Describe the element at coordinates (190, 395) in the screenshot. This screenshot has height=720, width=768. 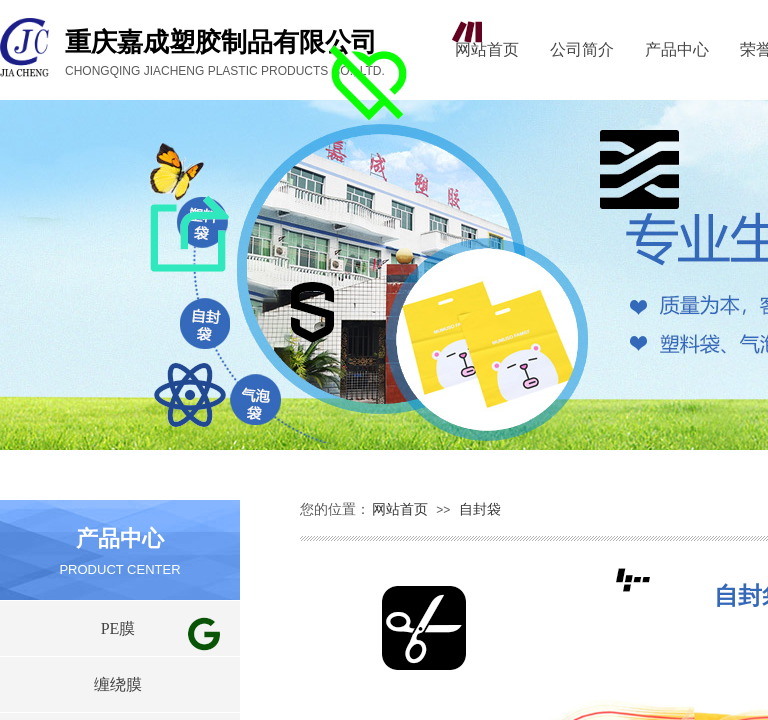
I see `react.js framework logo` at that location.